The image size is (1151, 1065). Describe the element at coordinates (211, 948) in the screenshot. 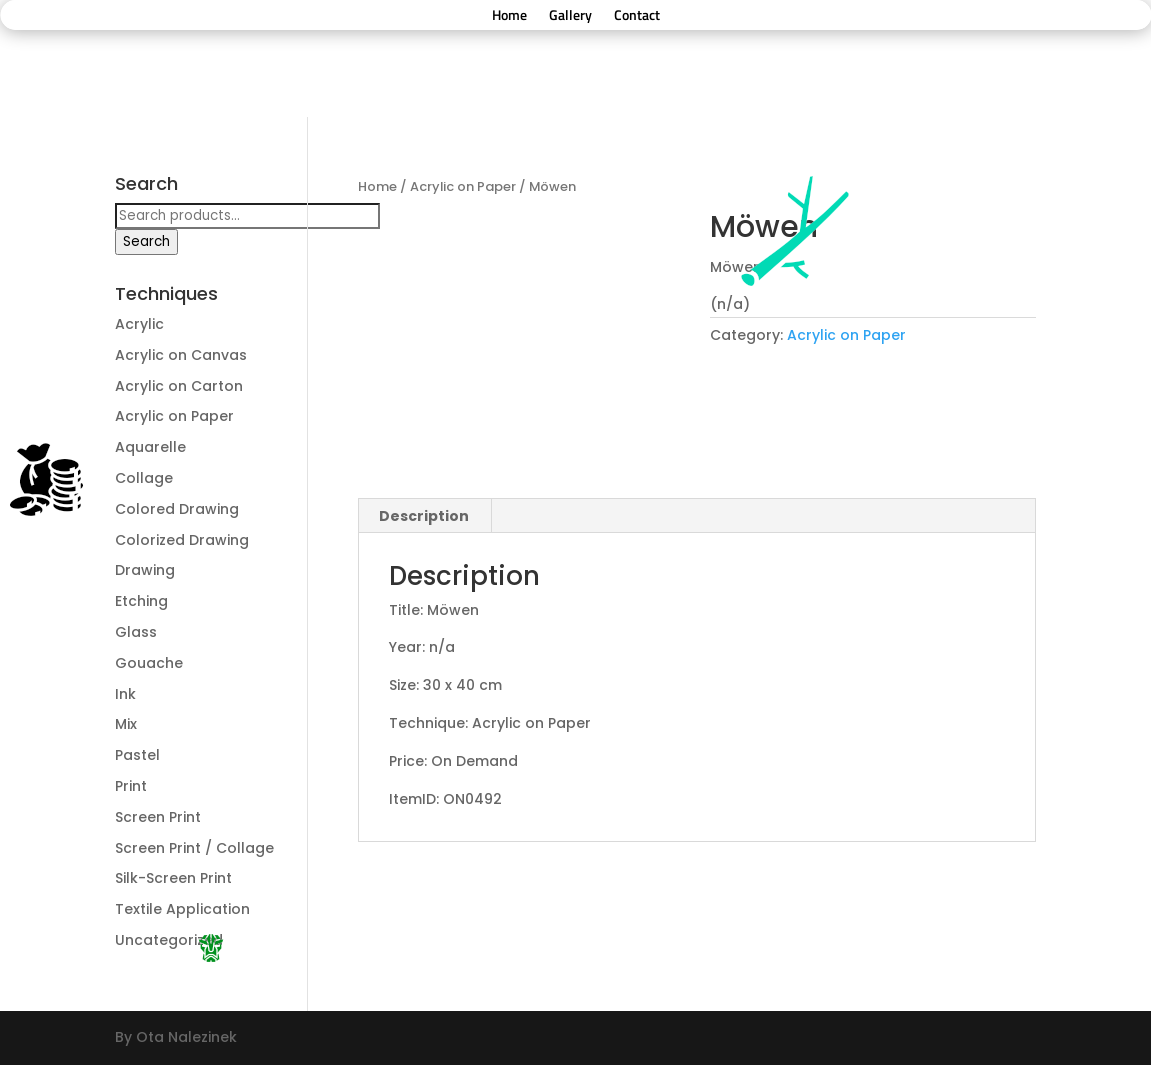

I see `select mech or robot character` at that location.